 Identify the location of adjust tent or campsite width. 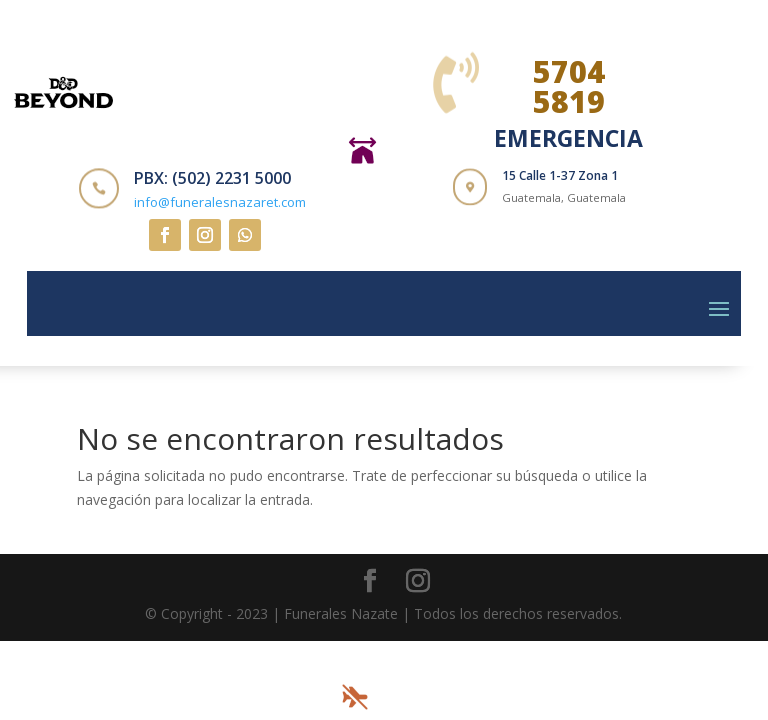
(362, 150).